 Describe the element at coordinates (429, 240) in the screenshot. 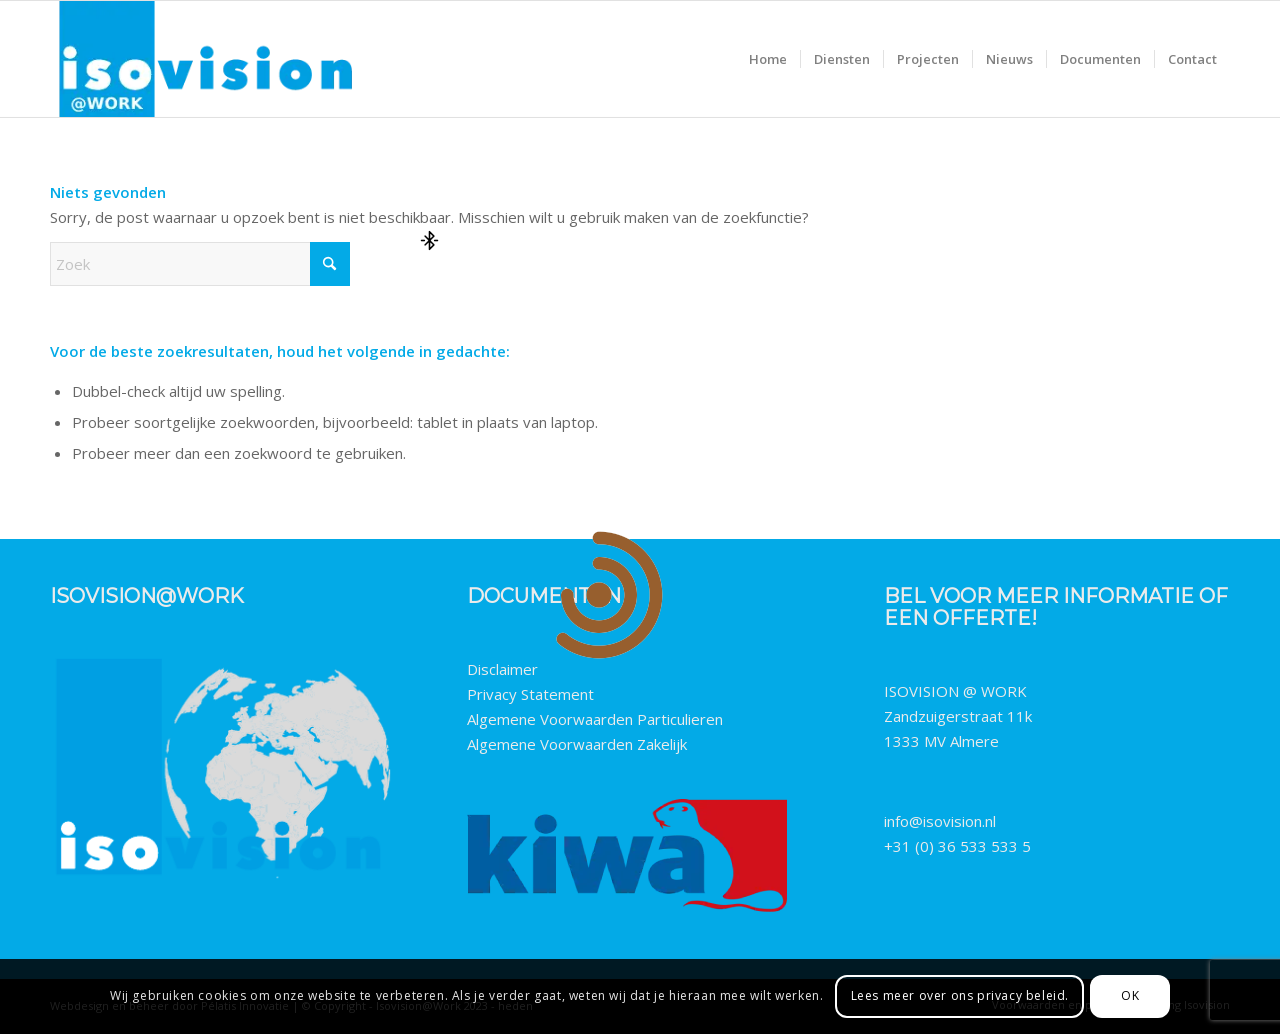

I see `indicates an active bluetooth connection` at that location.